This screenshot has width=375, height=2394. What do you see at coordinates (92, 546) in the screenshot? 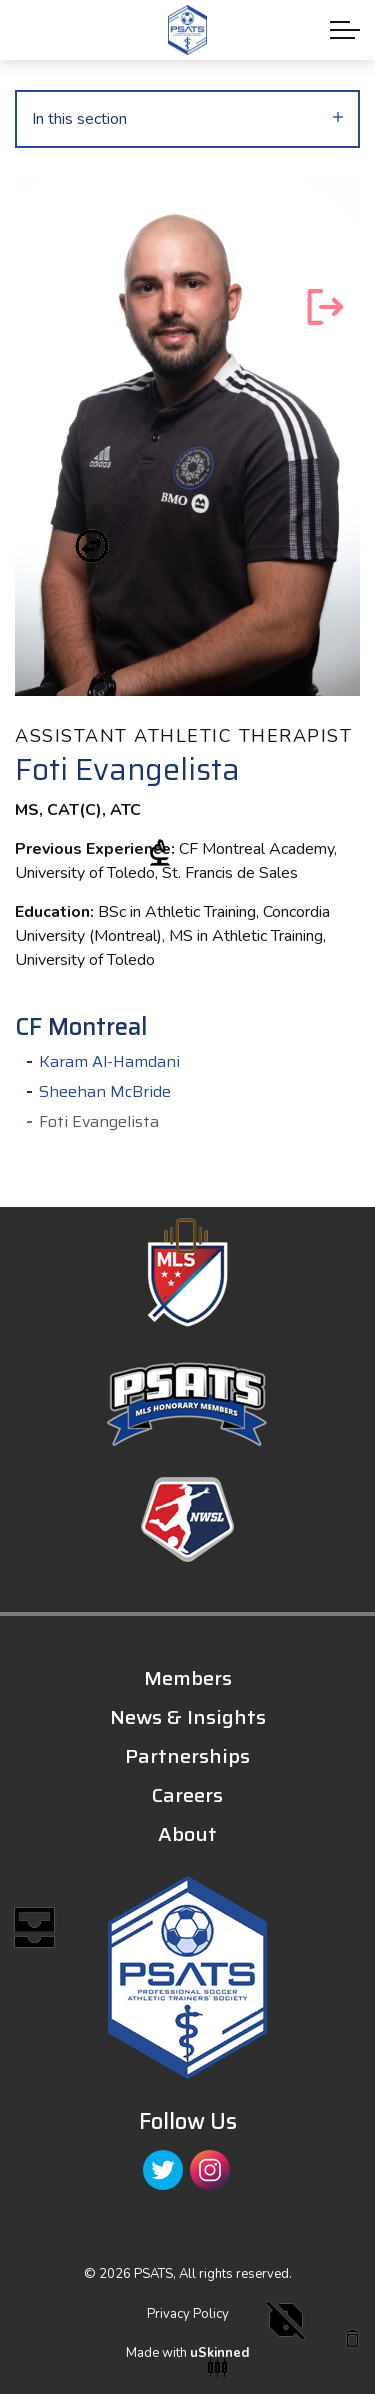
I see `swap or exchange items horizontally` at bounding box center [92, 546].